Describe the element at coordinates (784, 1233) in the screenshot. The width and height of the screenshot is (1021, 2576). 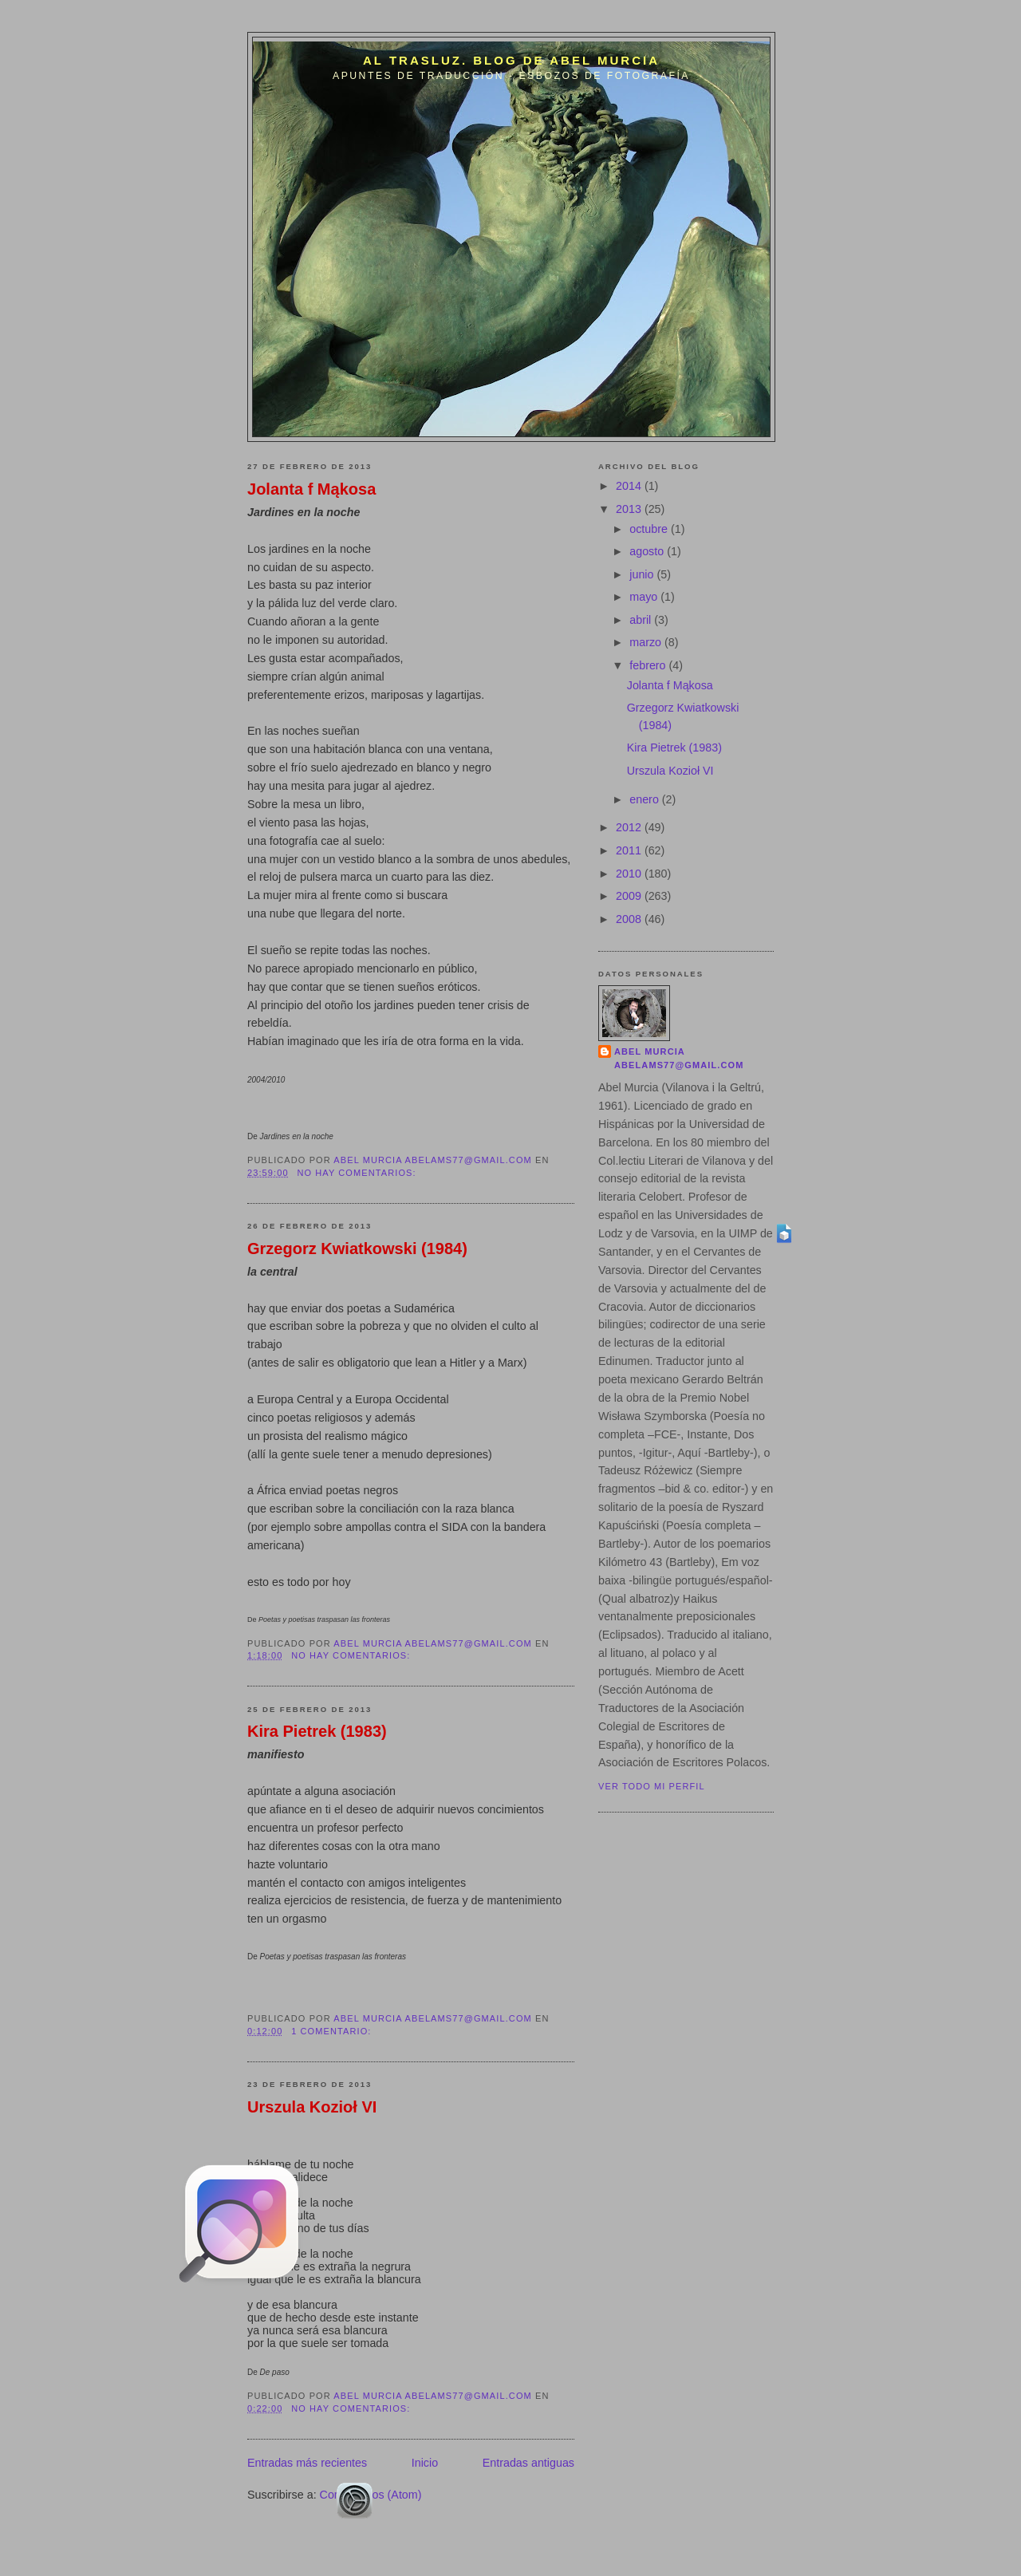
I see `a flatpak application package file` at that location.